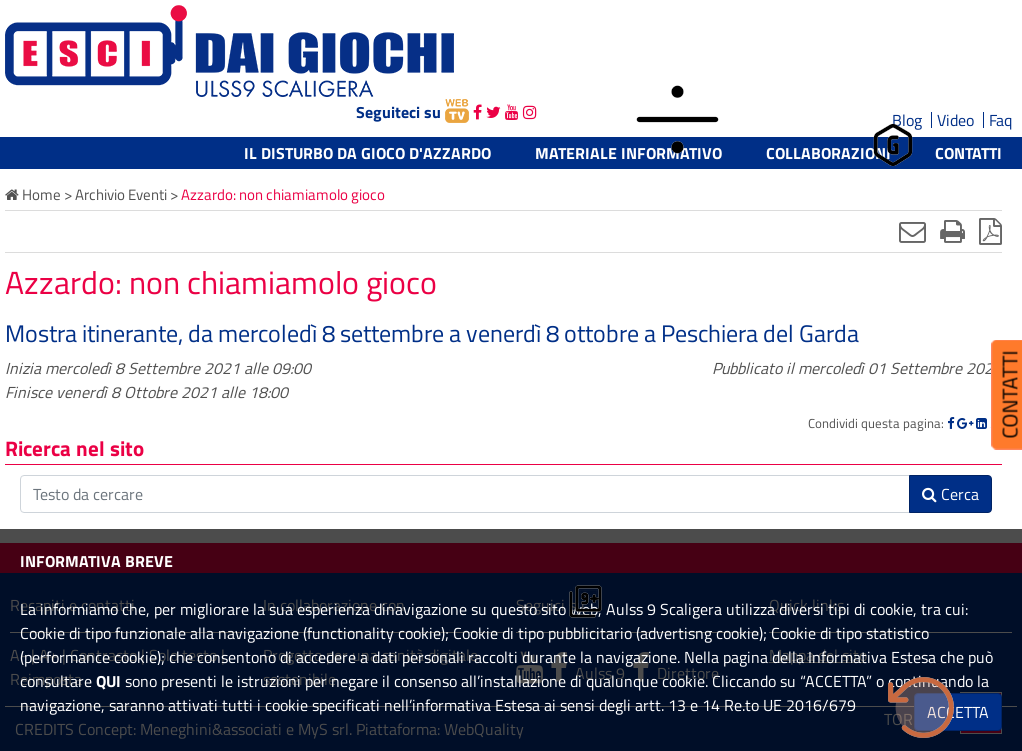 The height and width of the screenshot is (751, 1022). Describe the element at coordinates (585, 601) in the screenshot. I see `indicates 9 or more items in a stack or collection` at that location.